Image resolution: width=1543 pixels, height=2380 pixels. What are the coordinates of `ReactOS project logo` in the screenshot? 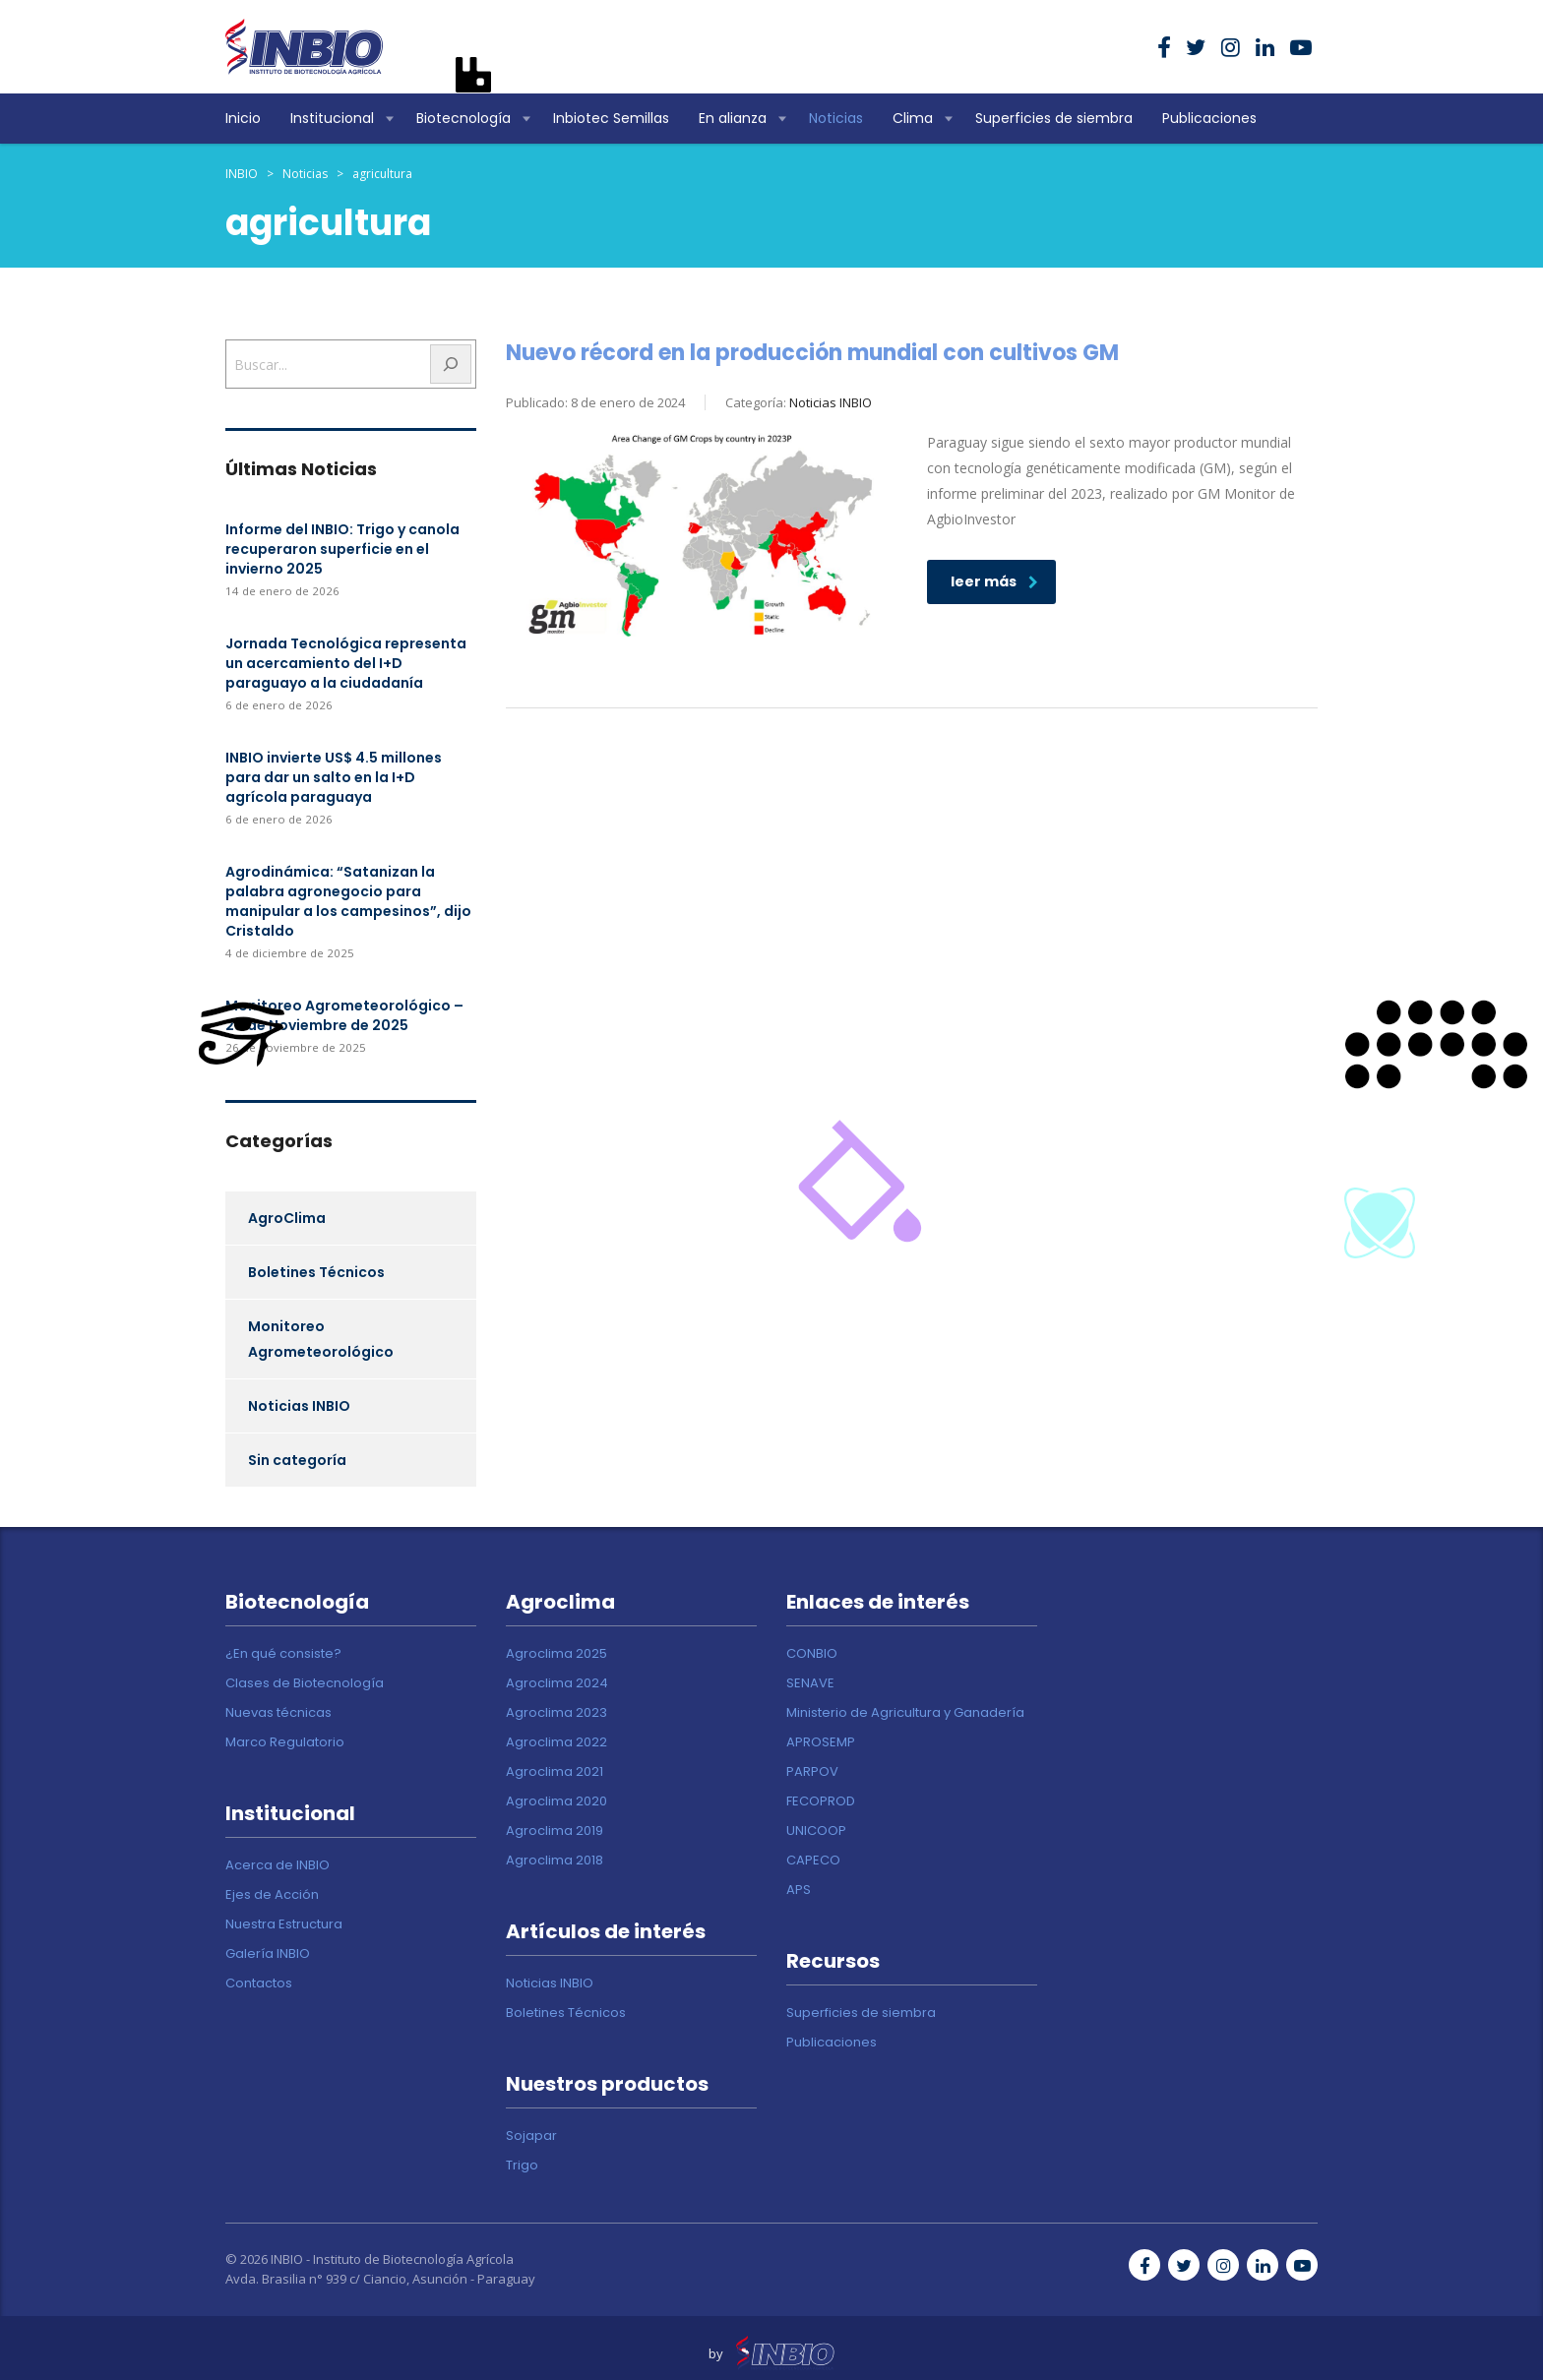 It's located at (1380, 1223).